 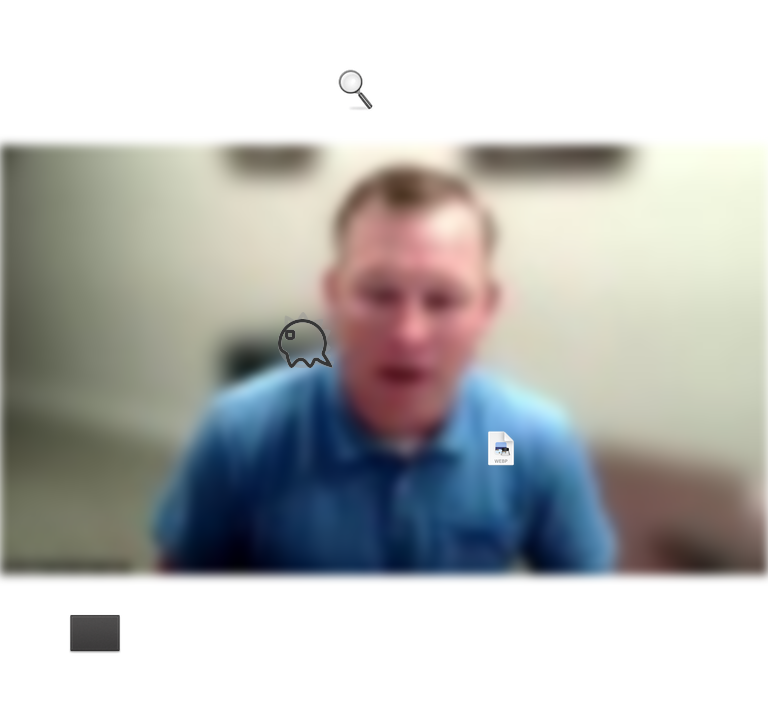 I want to click on trackpad or touchpad device icon, so click(x=95, y=633).